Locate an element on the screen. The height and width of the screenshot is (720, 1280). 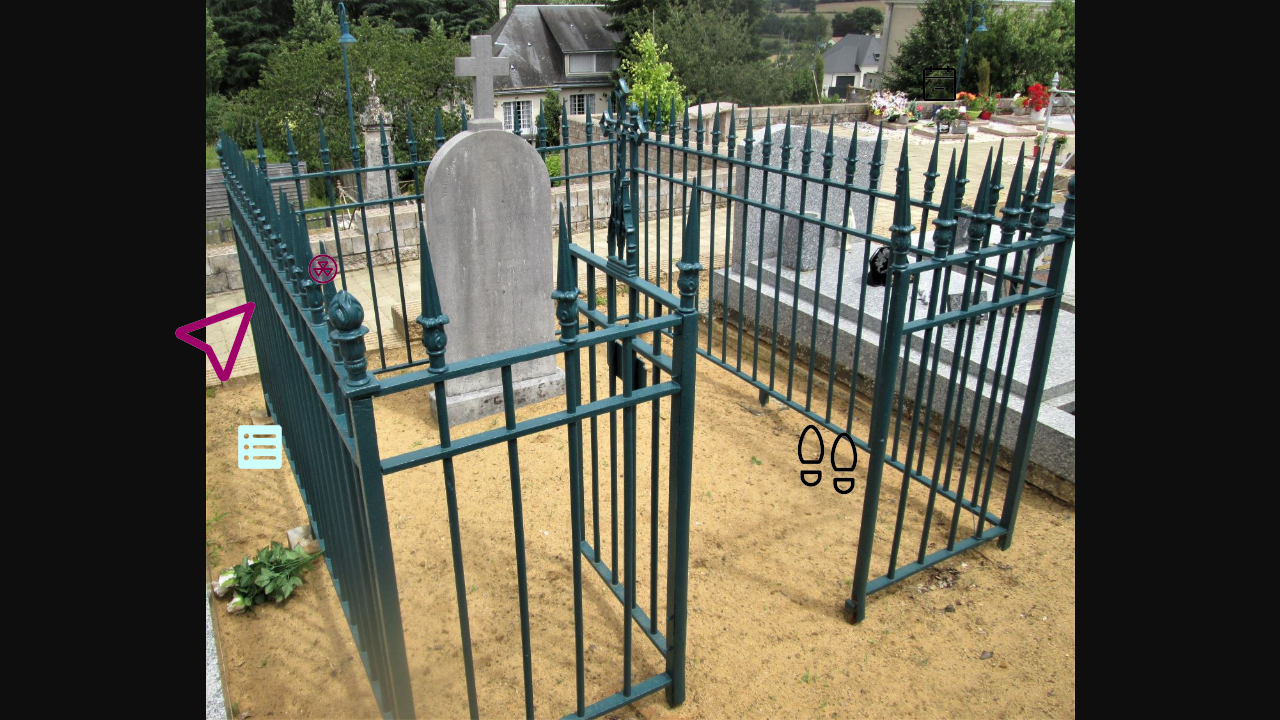
remove an event from your calendar is located at coordinates (939, 84).